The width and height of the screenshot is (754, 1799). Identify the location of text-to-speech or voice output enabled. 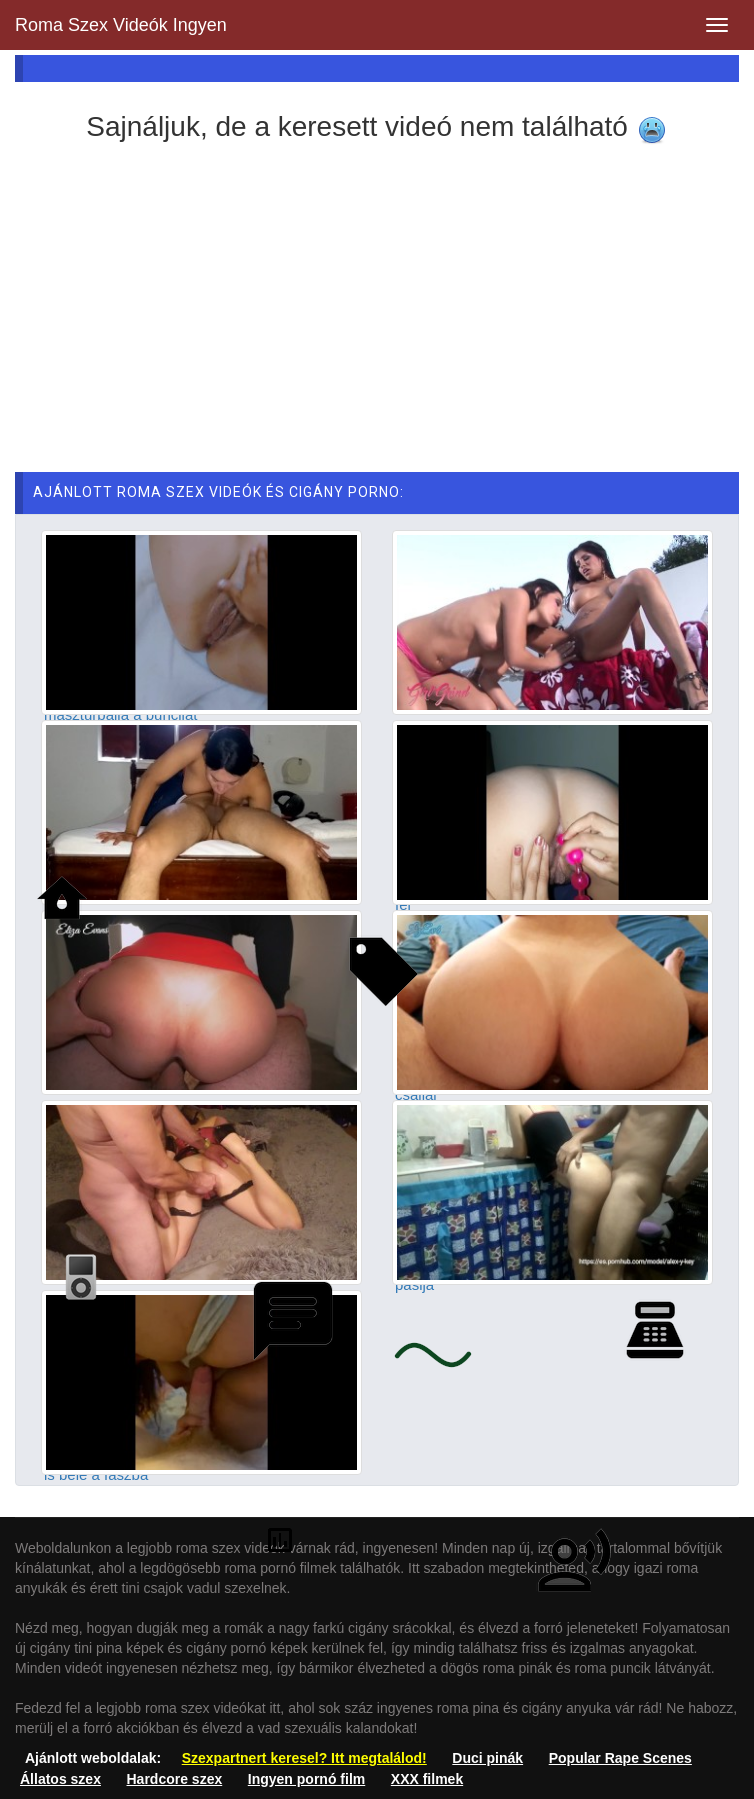
(574, 1561).